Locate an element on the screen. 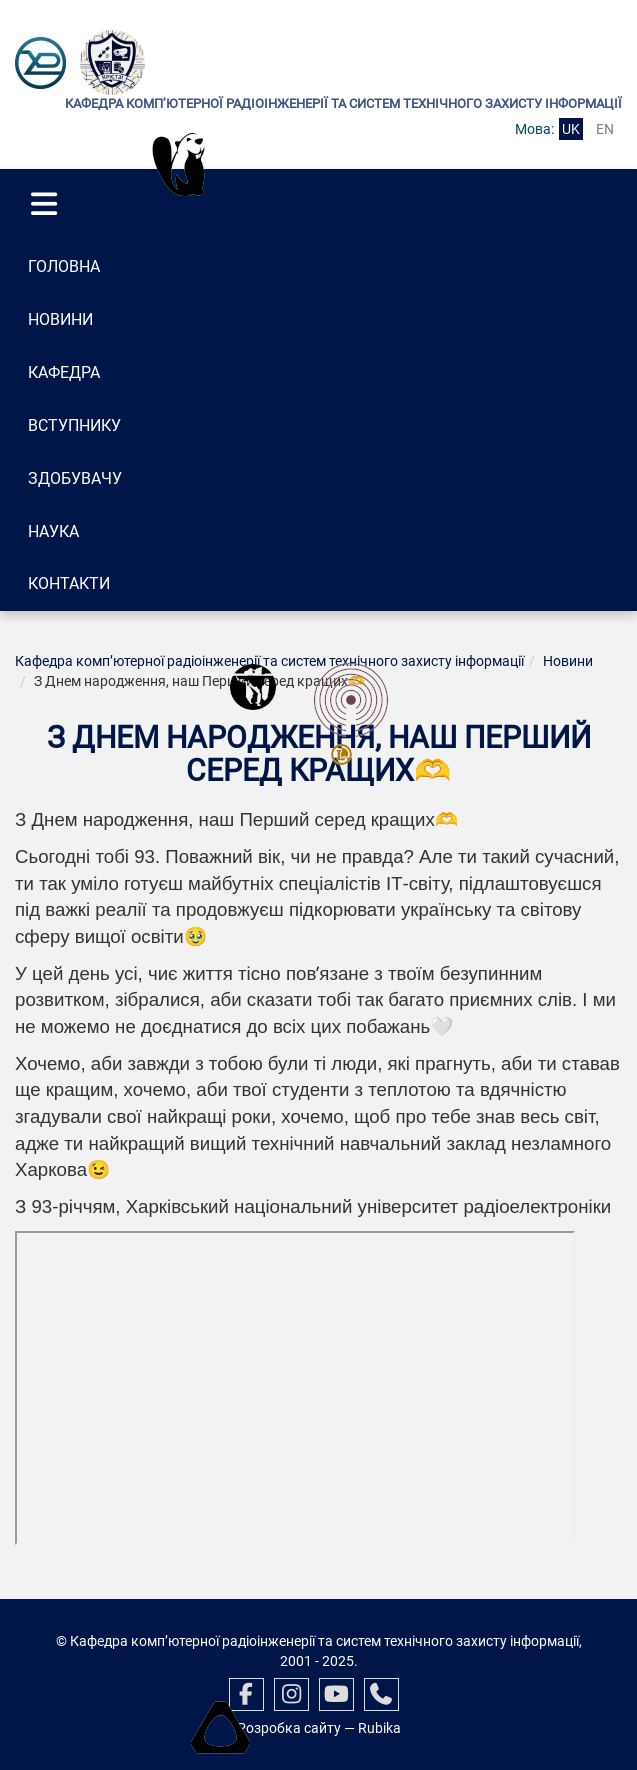 This screenshot has width=637, height=1770. iBeacon bluetooth proximity technology logo is located at coordinates (351, 700).